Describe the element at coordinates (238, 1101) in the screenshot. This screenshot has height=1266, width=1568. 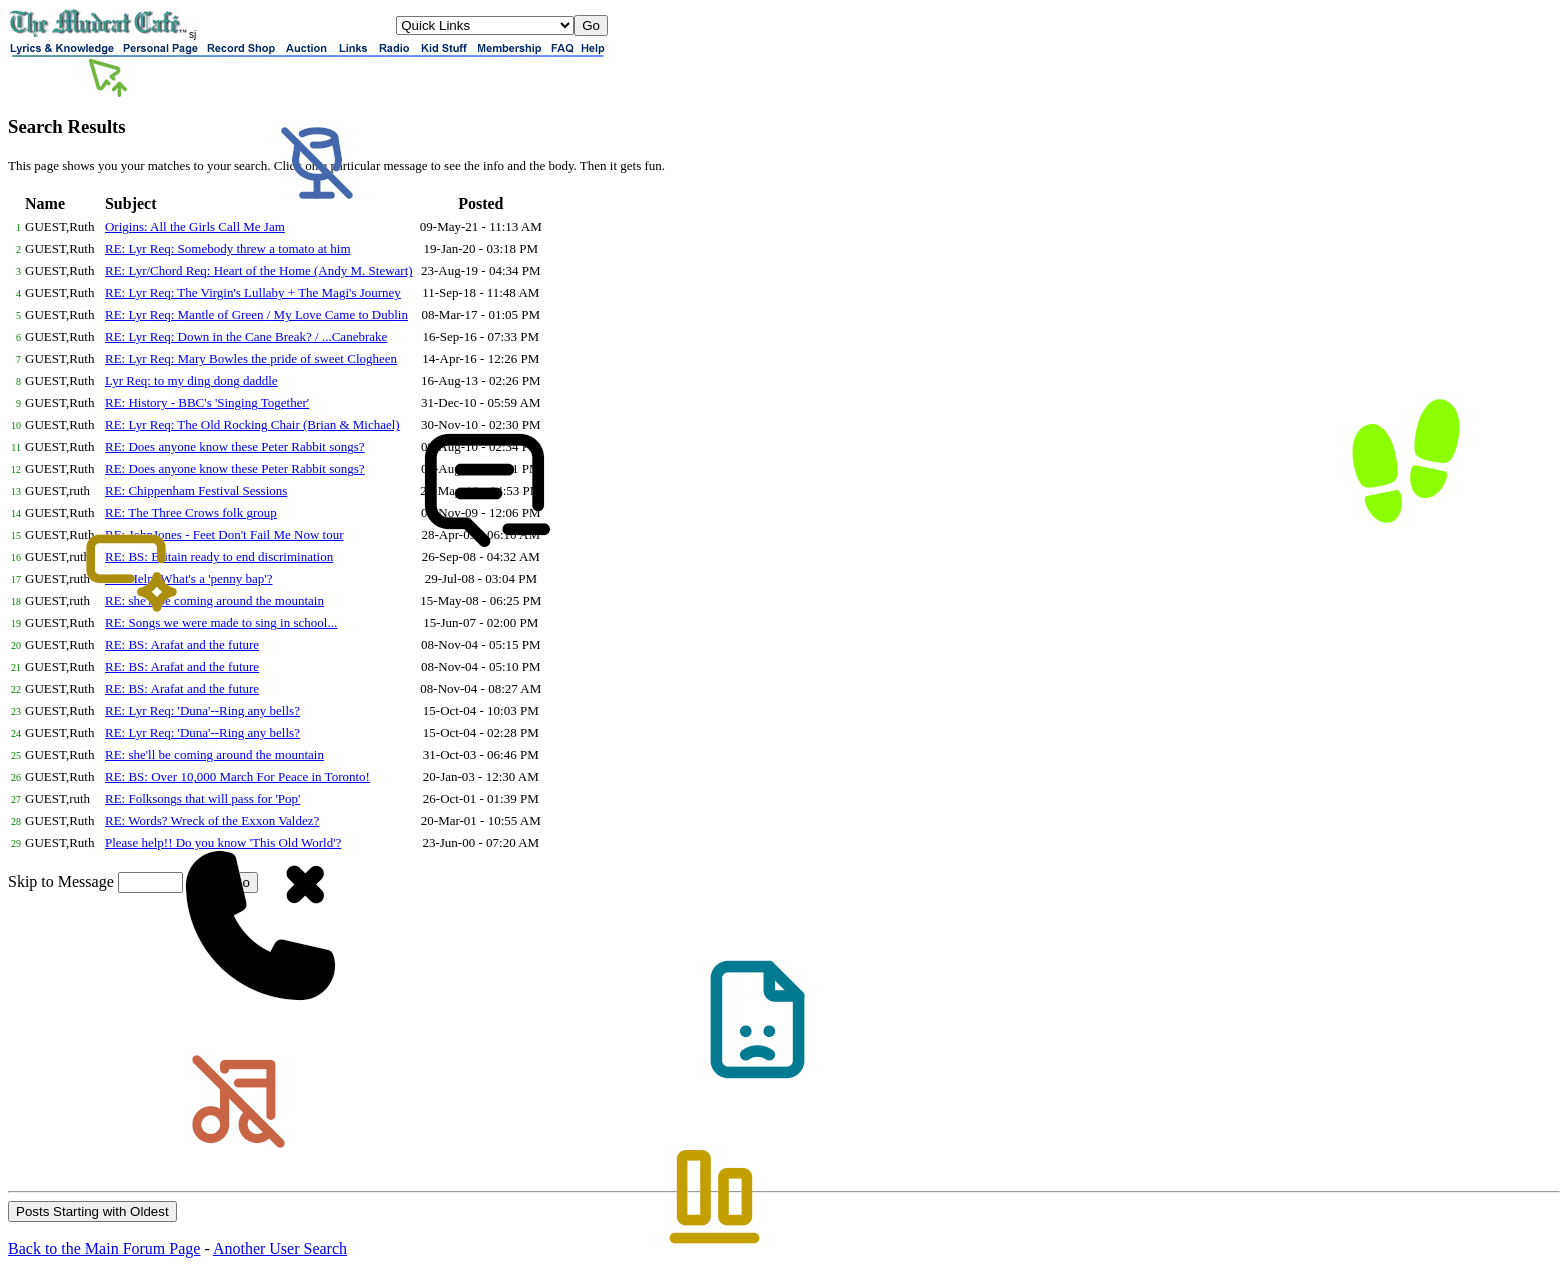
I see `mute or disable music playback` at that location.